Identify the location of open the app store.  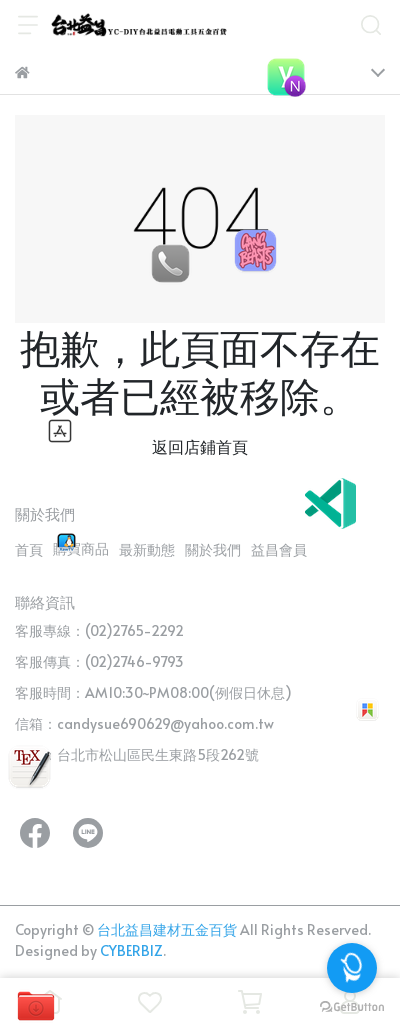
(60, 431).